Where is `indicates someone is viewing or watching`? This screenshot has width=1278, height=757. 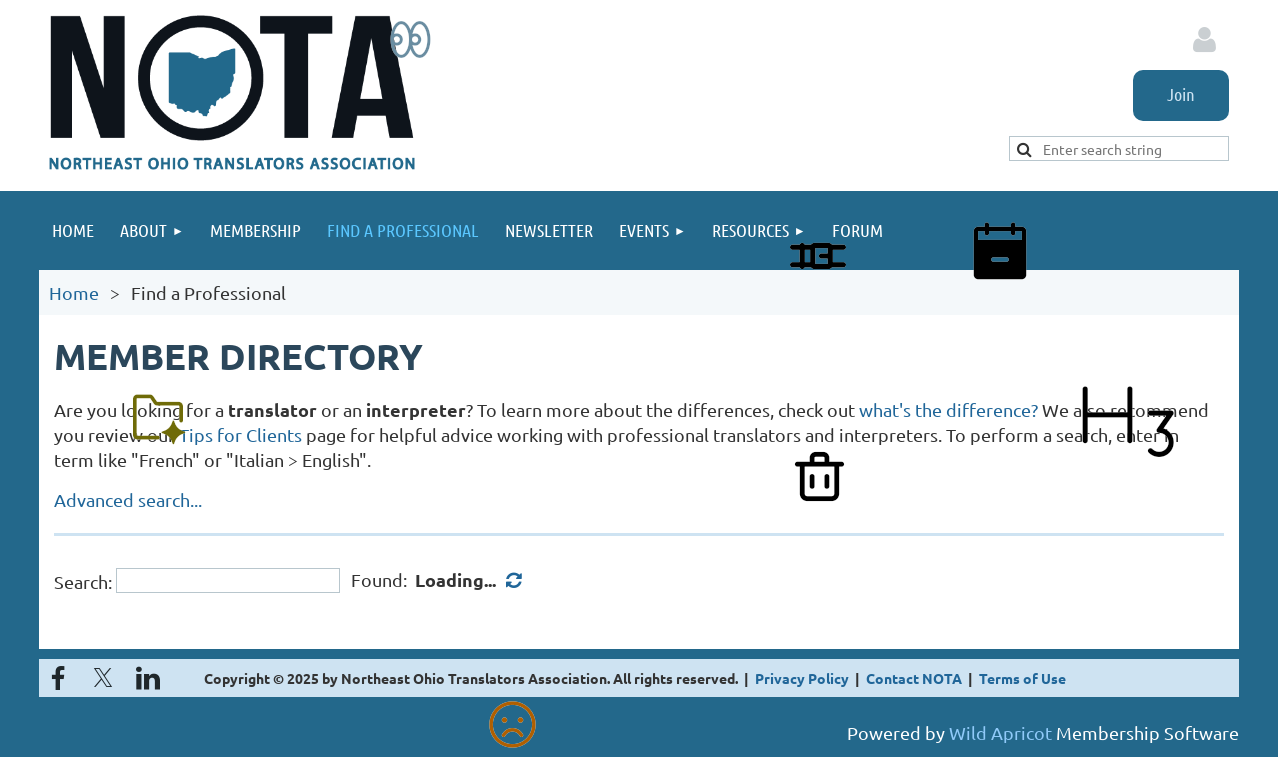
indicates someone is viewing or watching is located at coordinates (410, 39).